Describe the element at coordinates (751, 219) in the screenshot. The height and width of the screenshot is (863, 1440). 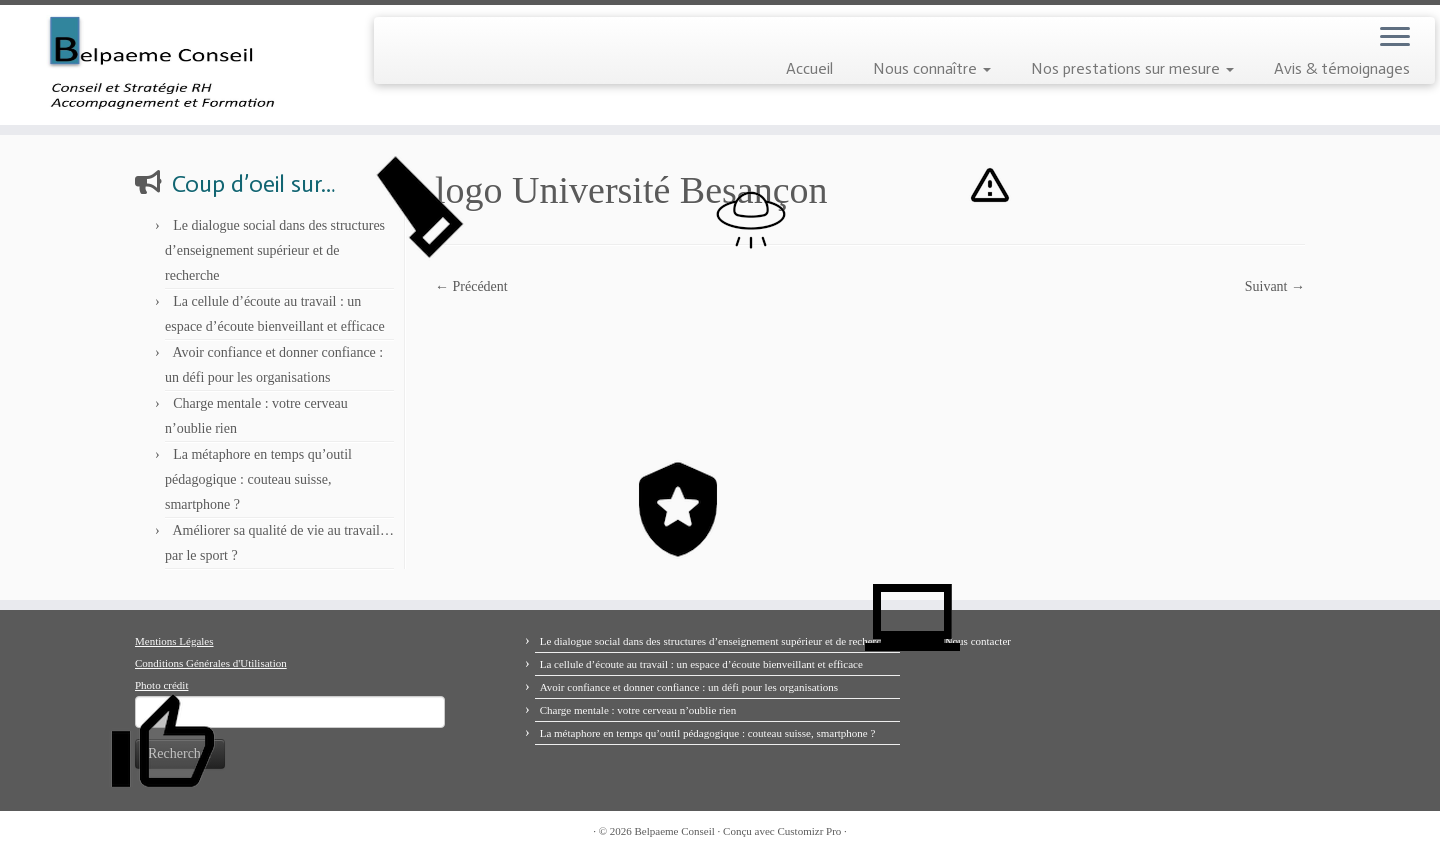
I see `access sci-fi or space-themed content` at that location.